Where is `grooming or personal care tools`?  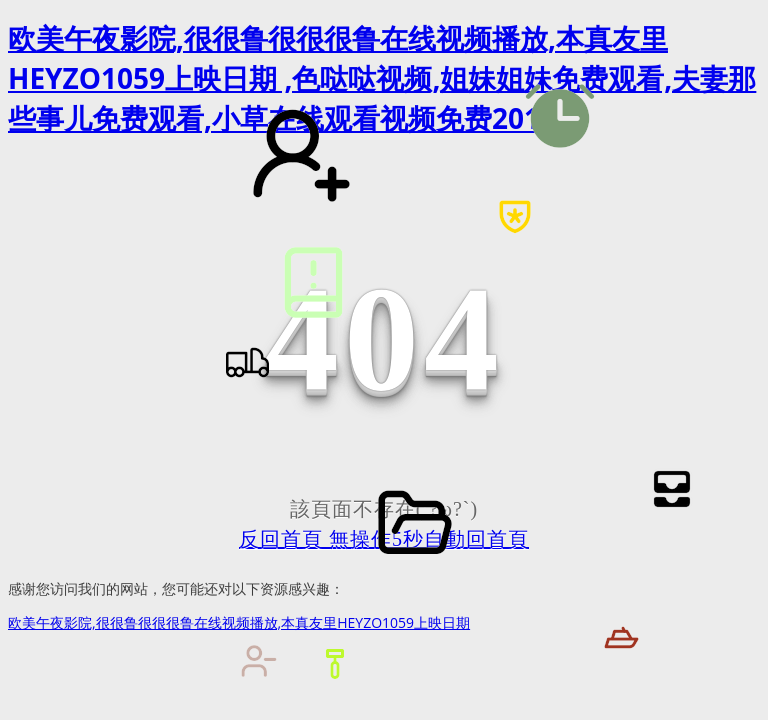 grooming or personal care tools is located at coordinates (335, 664).